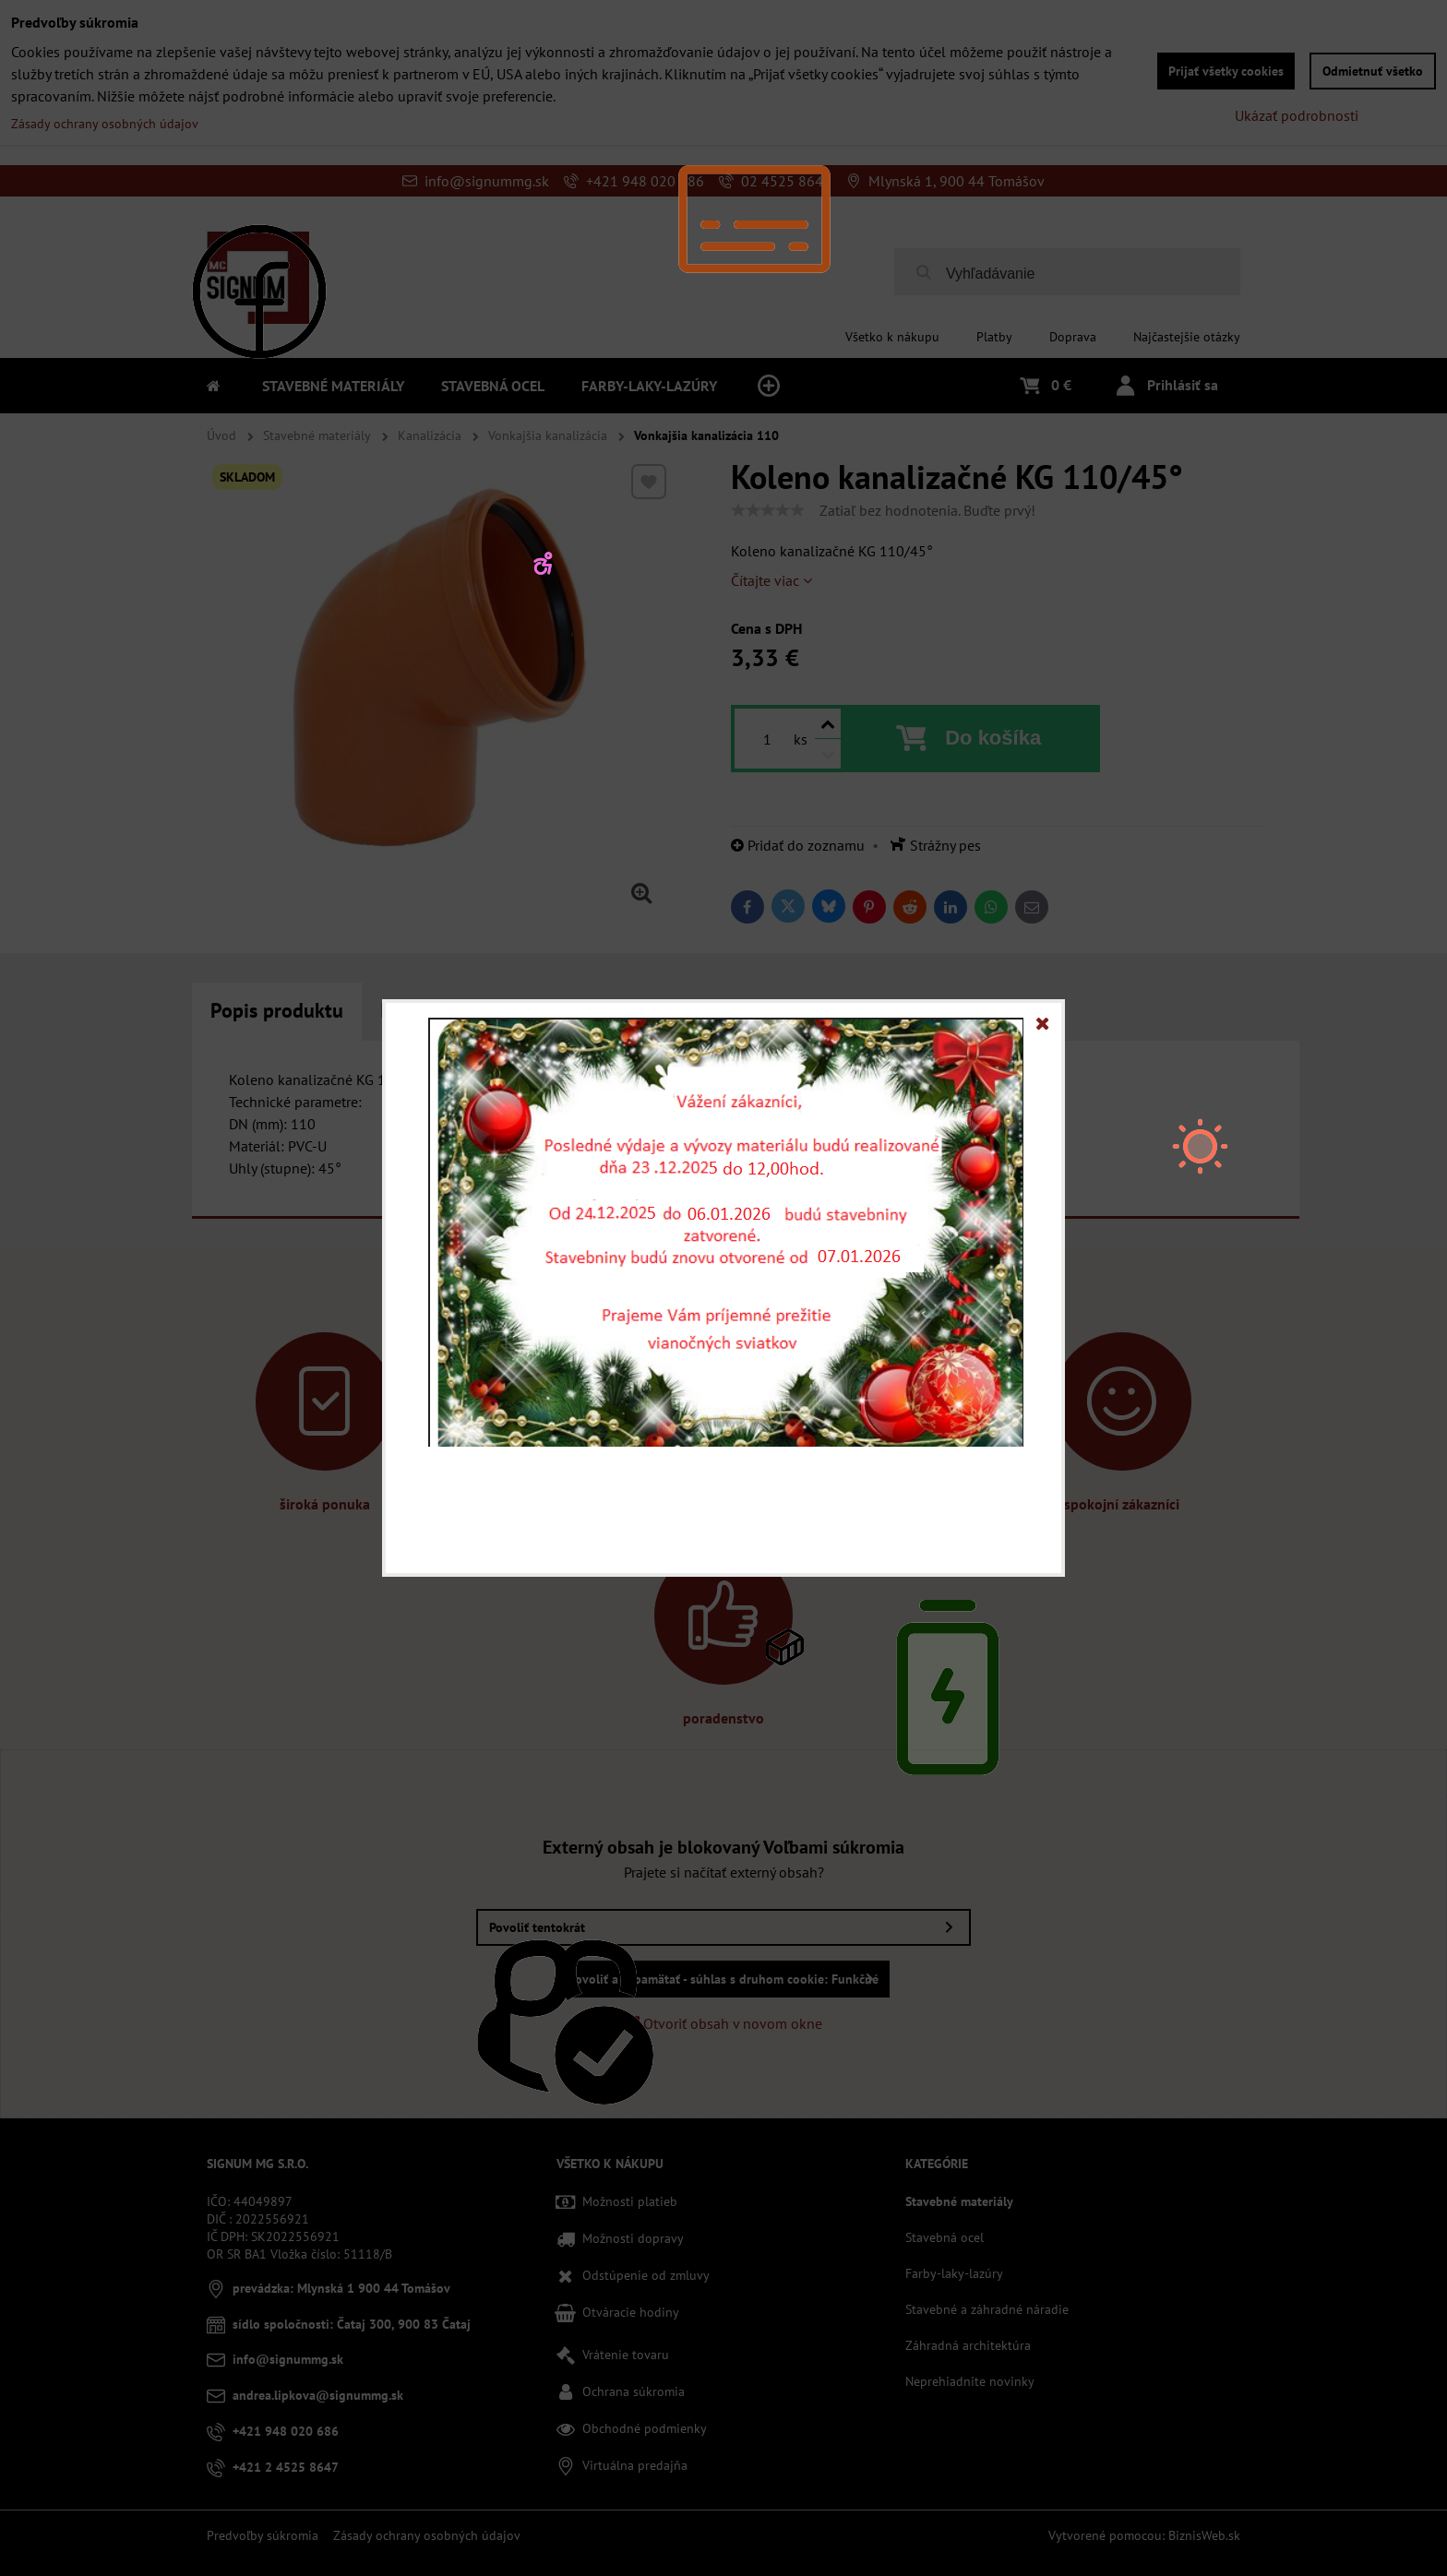  What do you see at coordinates (948, 1690) in the screenshot?
I see `indicates device is currently charging` at bounding box center [948, 1690].